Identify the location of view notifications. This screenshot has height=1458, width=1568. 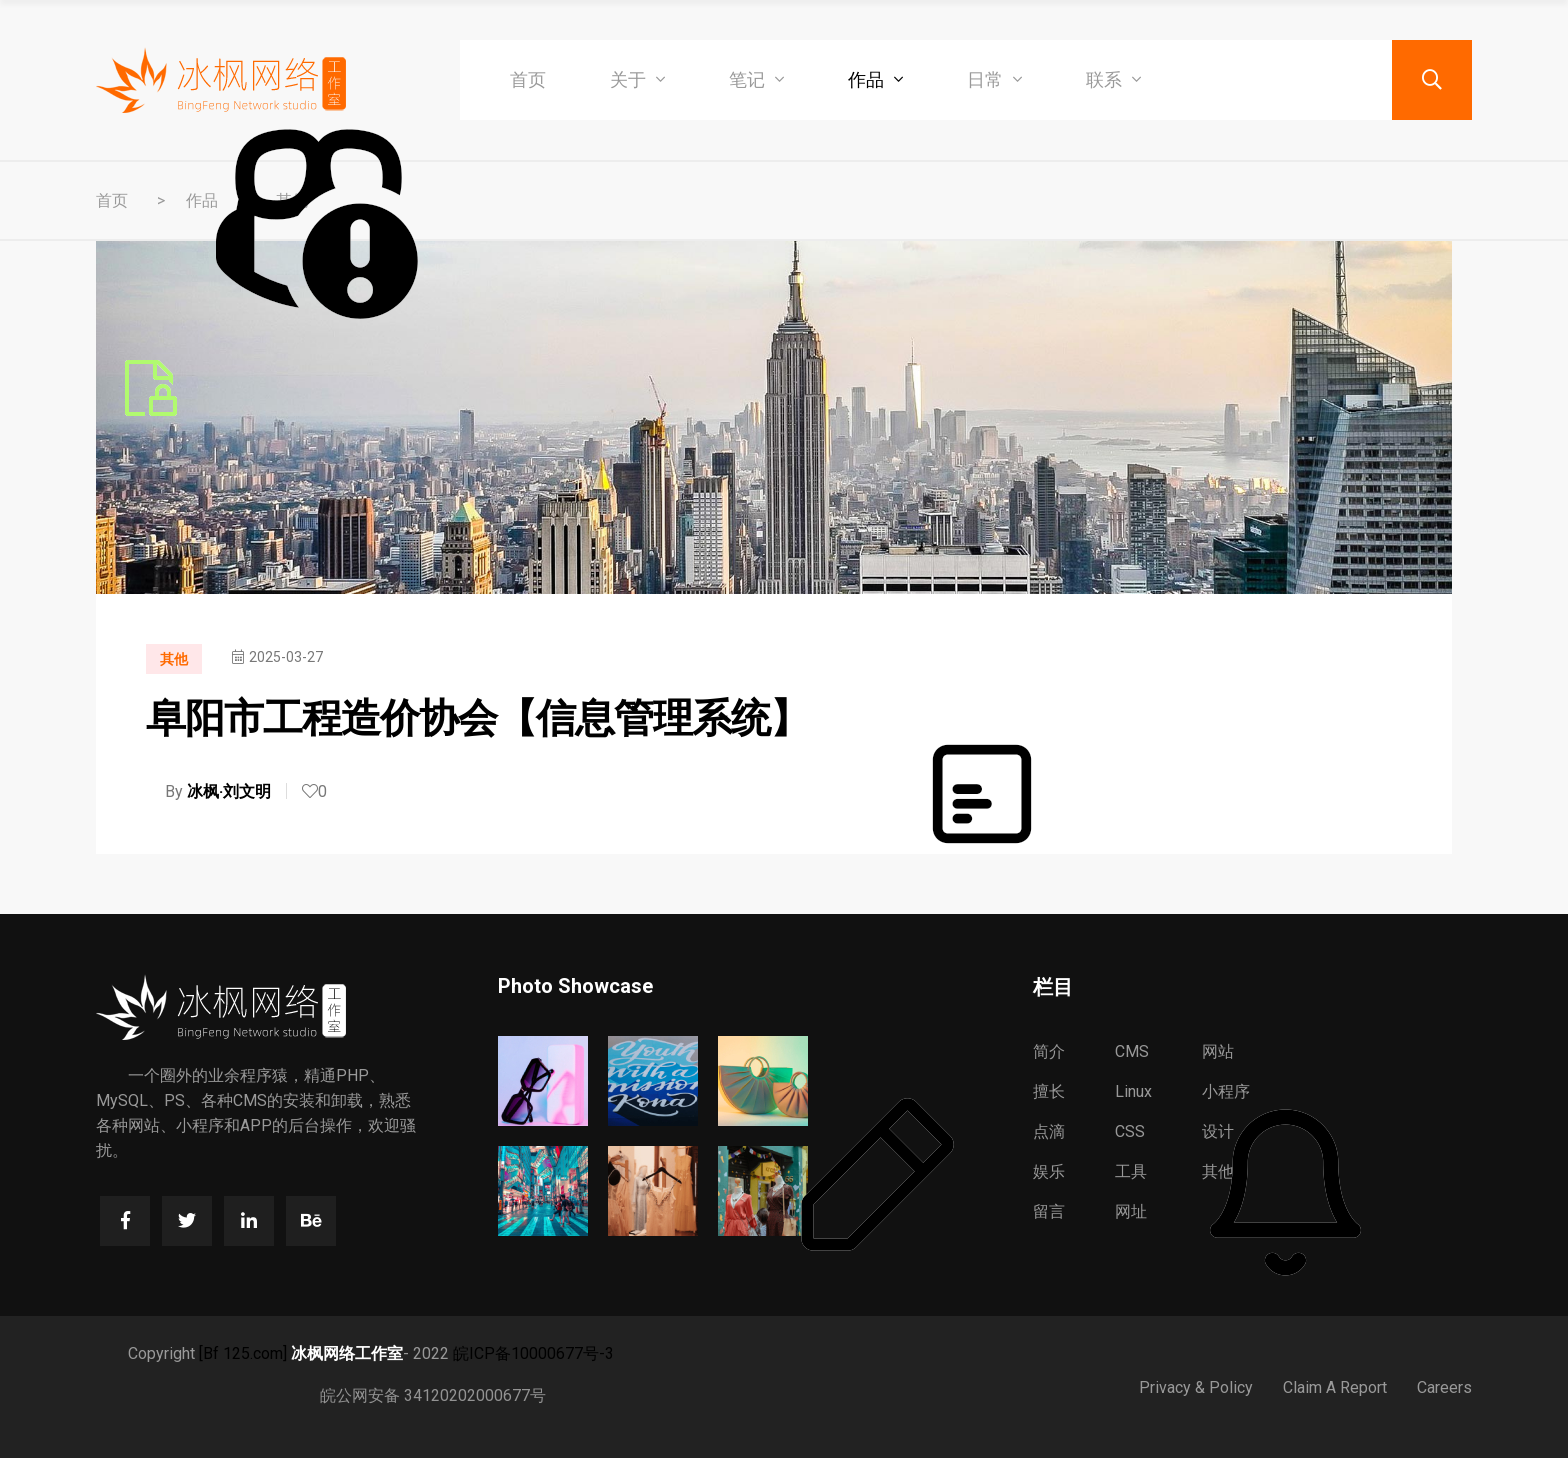
(1285, 1192).